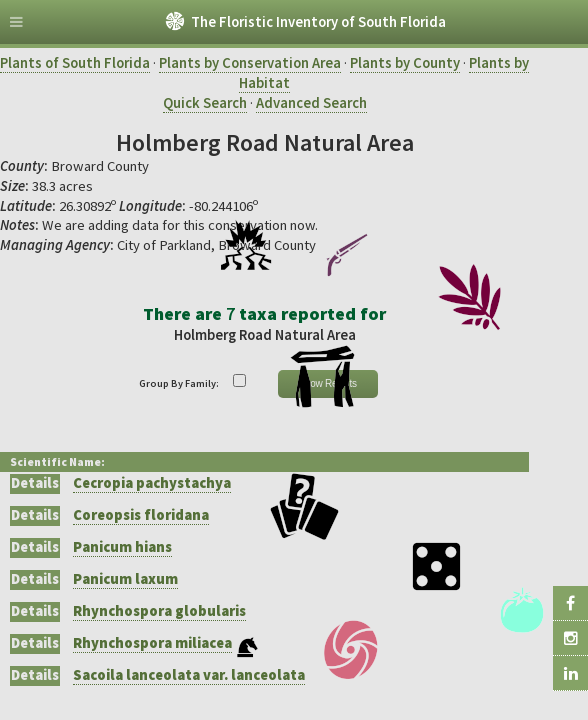 The height and width of the screenshot is (720, 588). I want to click on play chess or strategy games, so click(247, 645).